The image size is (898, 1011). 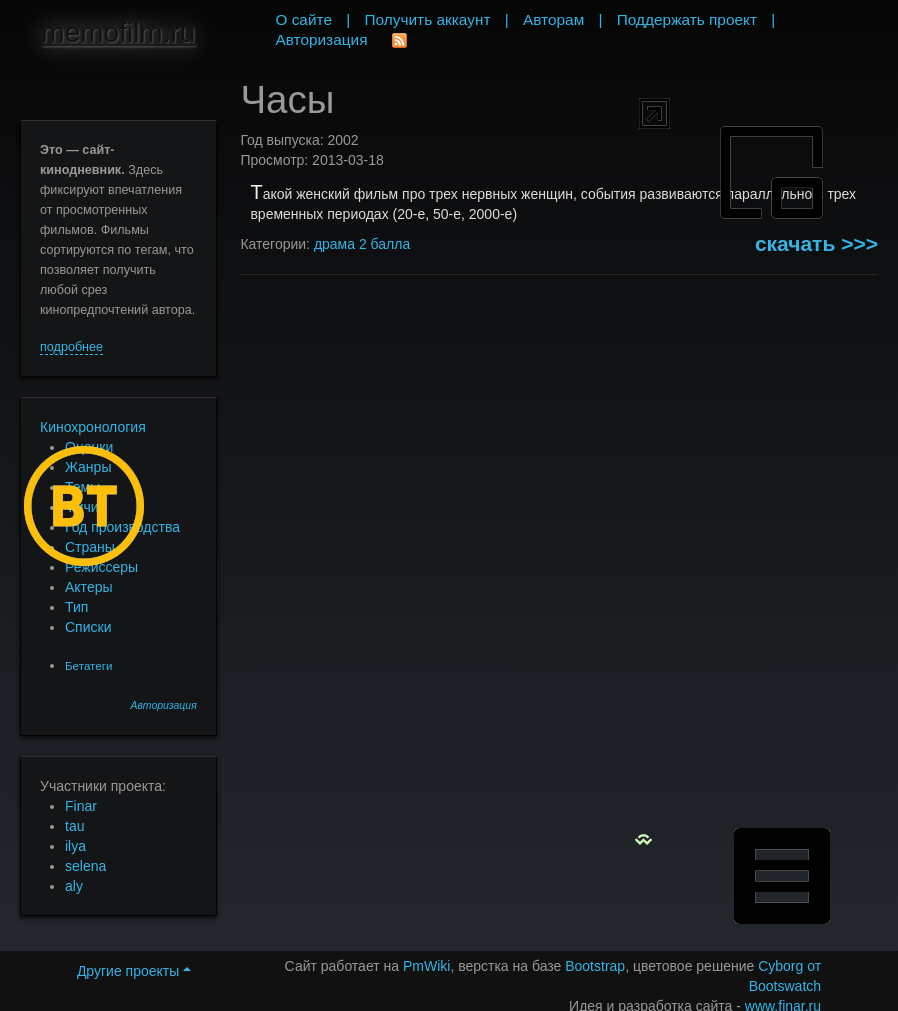 I want to click on switch to horizontal layout view, so click(x=782, y=876).